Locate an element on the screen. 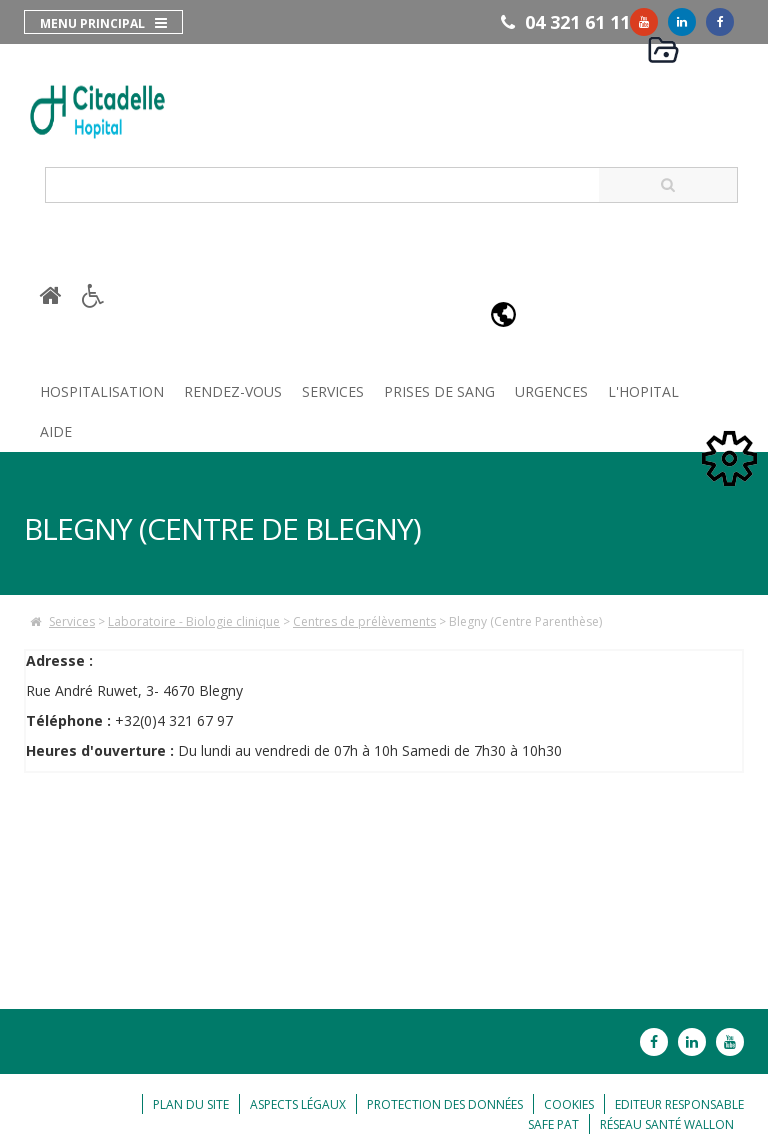 This screenshot has height=1144, width=768. indicates an open folder with new or unread content is located at coordinates (663, 50).